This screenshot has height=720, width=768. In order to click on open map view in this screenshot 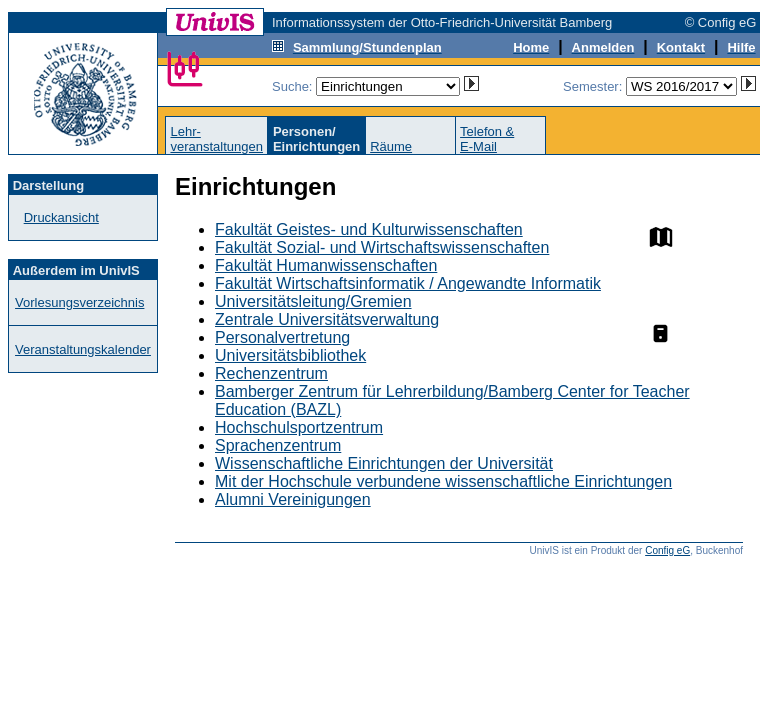, I will do `click(661, 237)`.